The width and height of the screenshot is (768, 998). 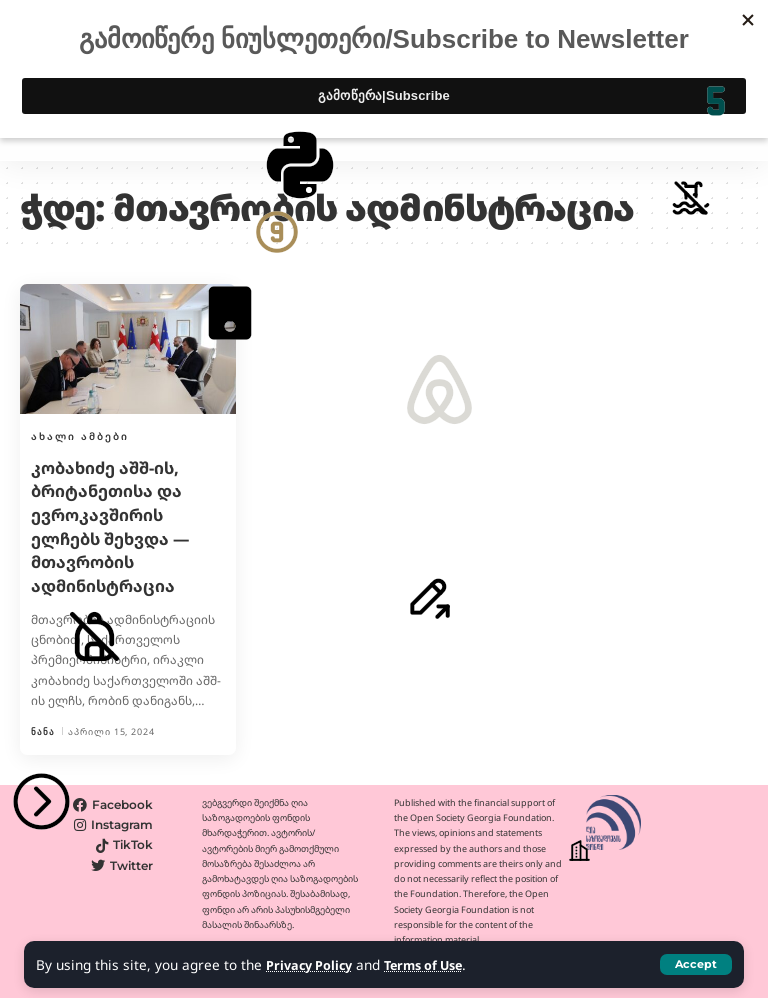 What do you see at coordinates (94, 636) in the screenshot?
I see `no backpack allowed` at bounding box center [94, 636].